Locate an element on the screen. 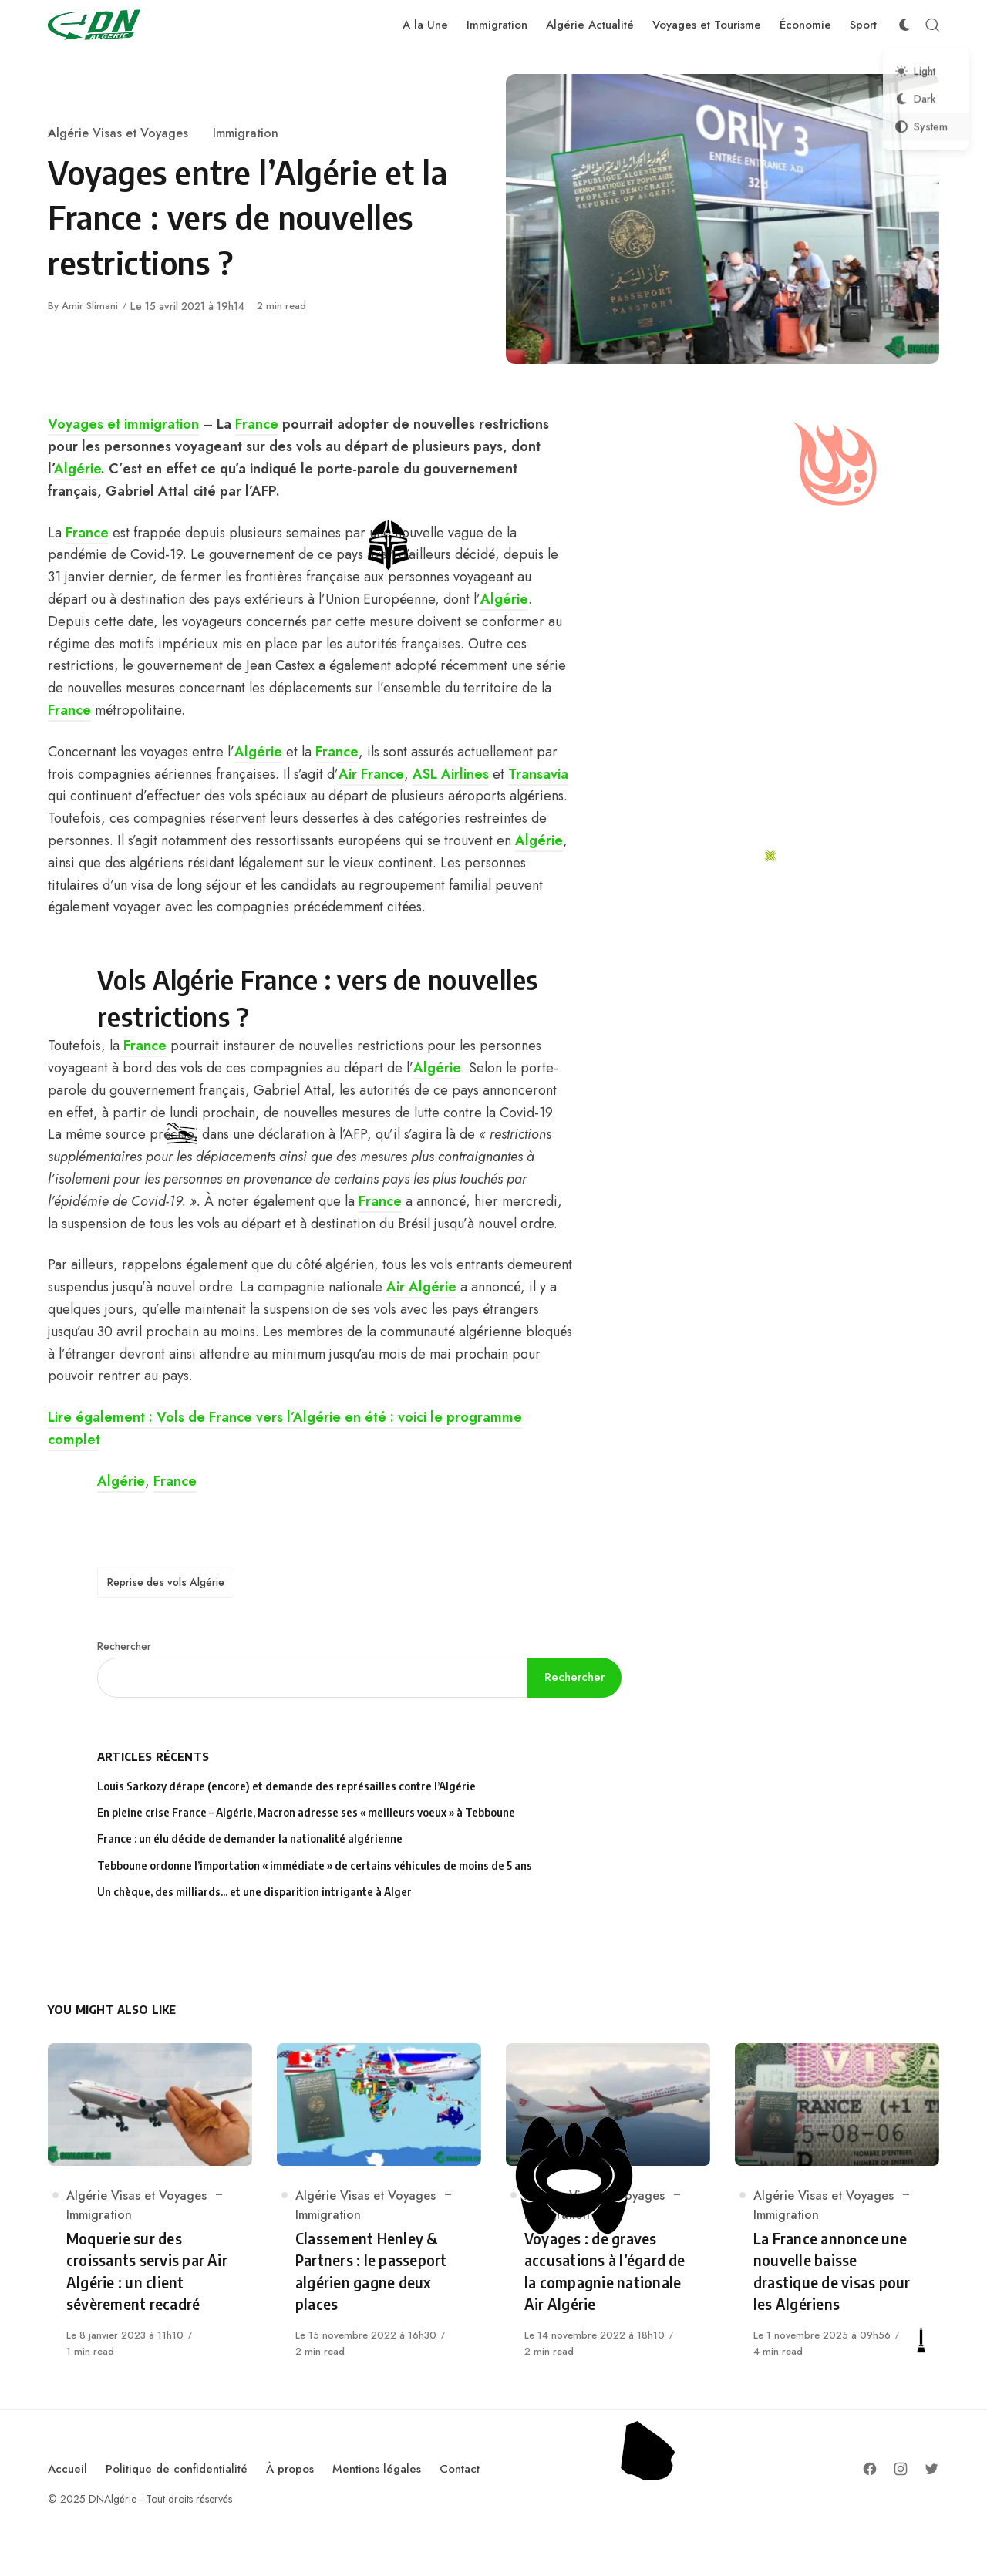 The width and height of the screenshot is (987, 2576). indicates a monument or landmark location is located at coordinates (921, 2339).